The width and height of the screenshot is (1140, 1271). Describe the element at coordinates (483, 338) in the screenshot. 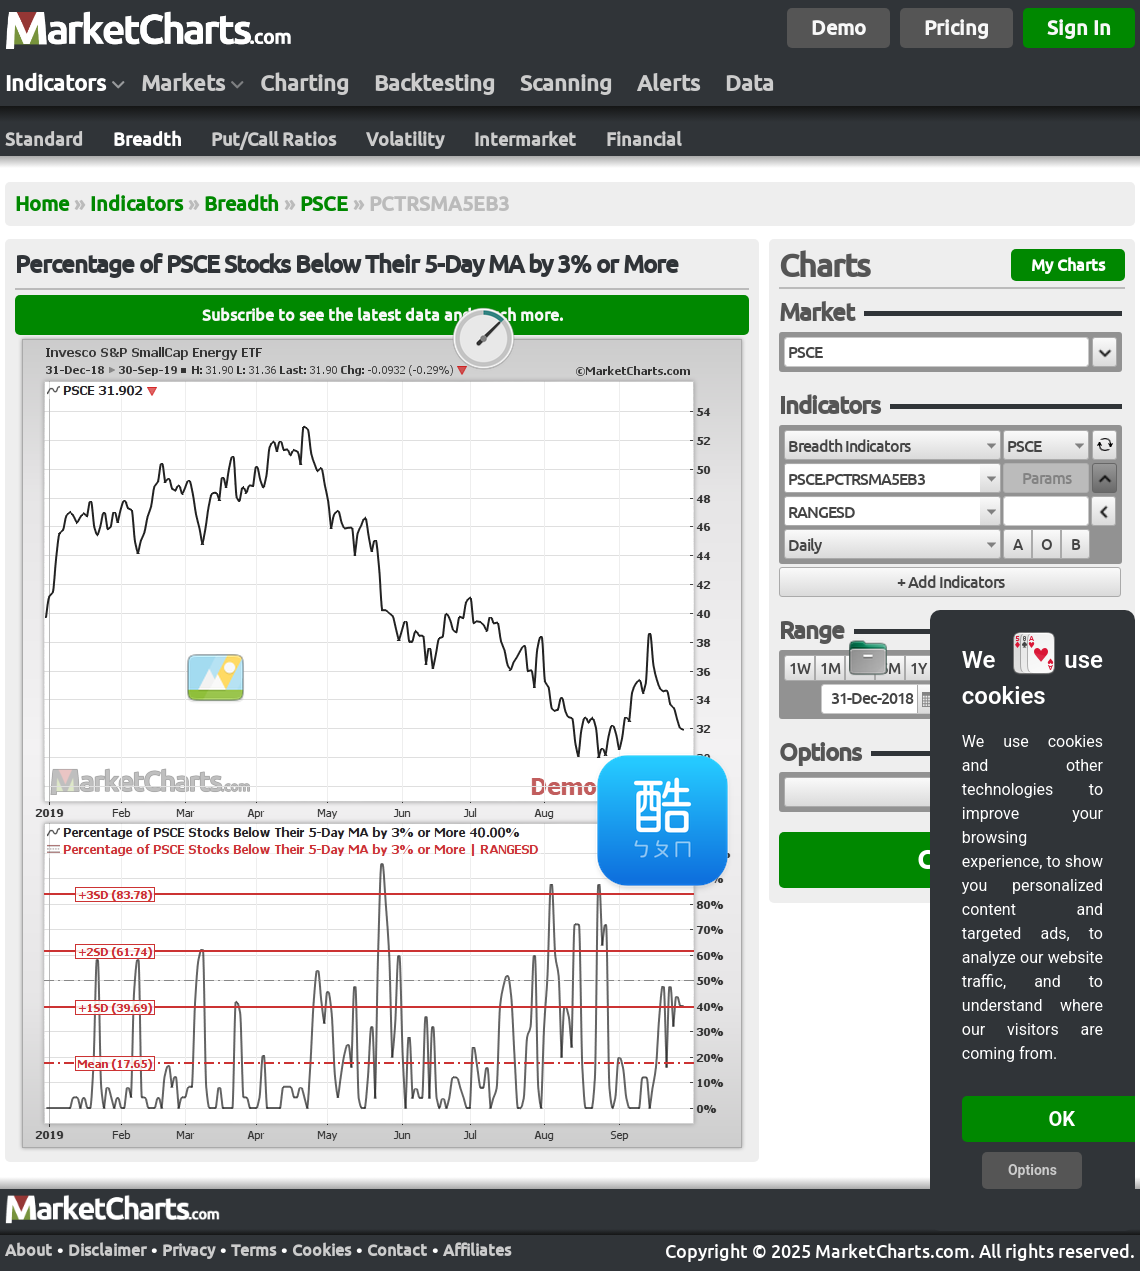

I see `open system profiler to analyze performance` at that location.